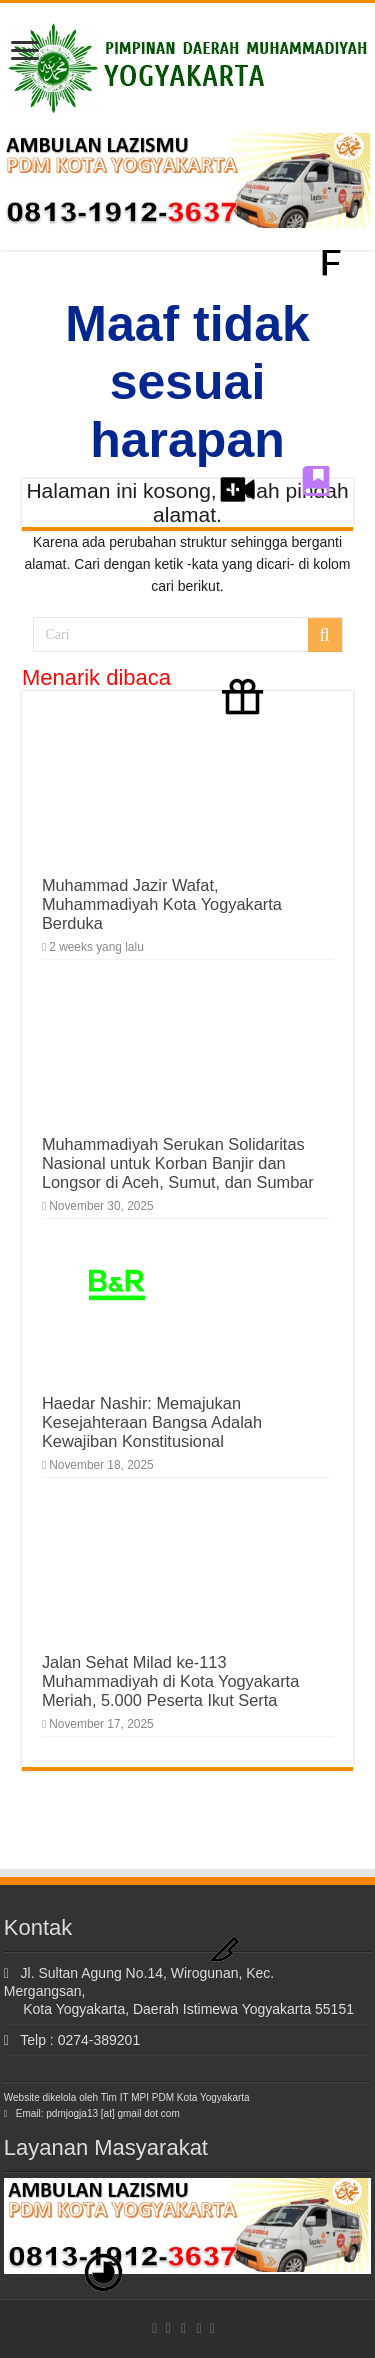  What do you see at coordinates (225, 1949) in the screenshot?
I see `slice or cut selected elements` at bounding box center [225, 1949].